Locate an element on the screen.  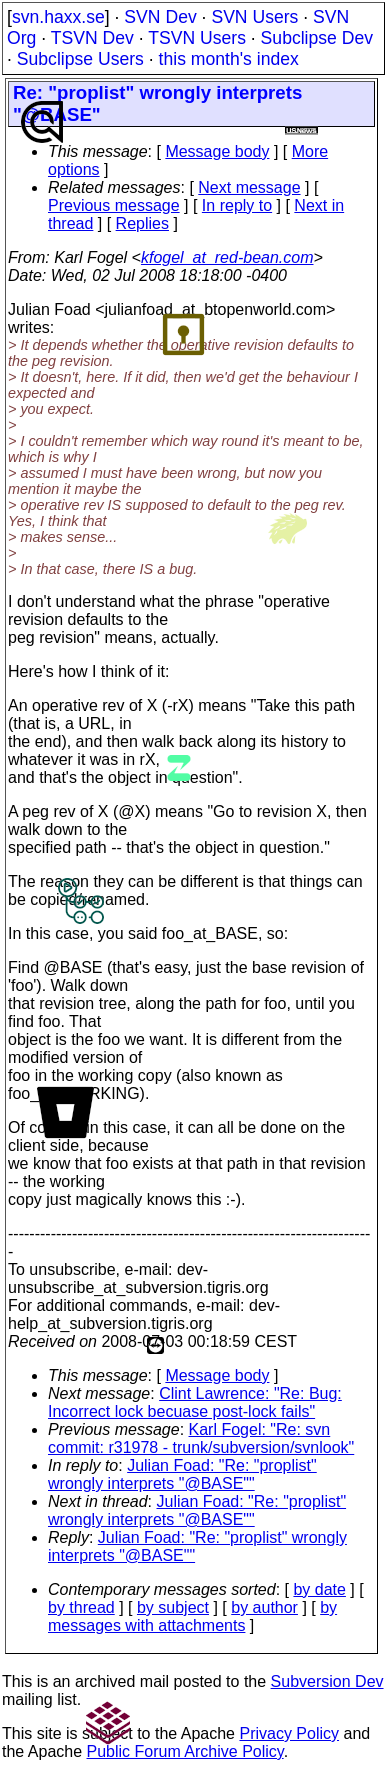
open zulip messaging app is located at coordinates (179, 768).